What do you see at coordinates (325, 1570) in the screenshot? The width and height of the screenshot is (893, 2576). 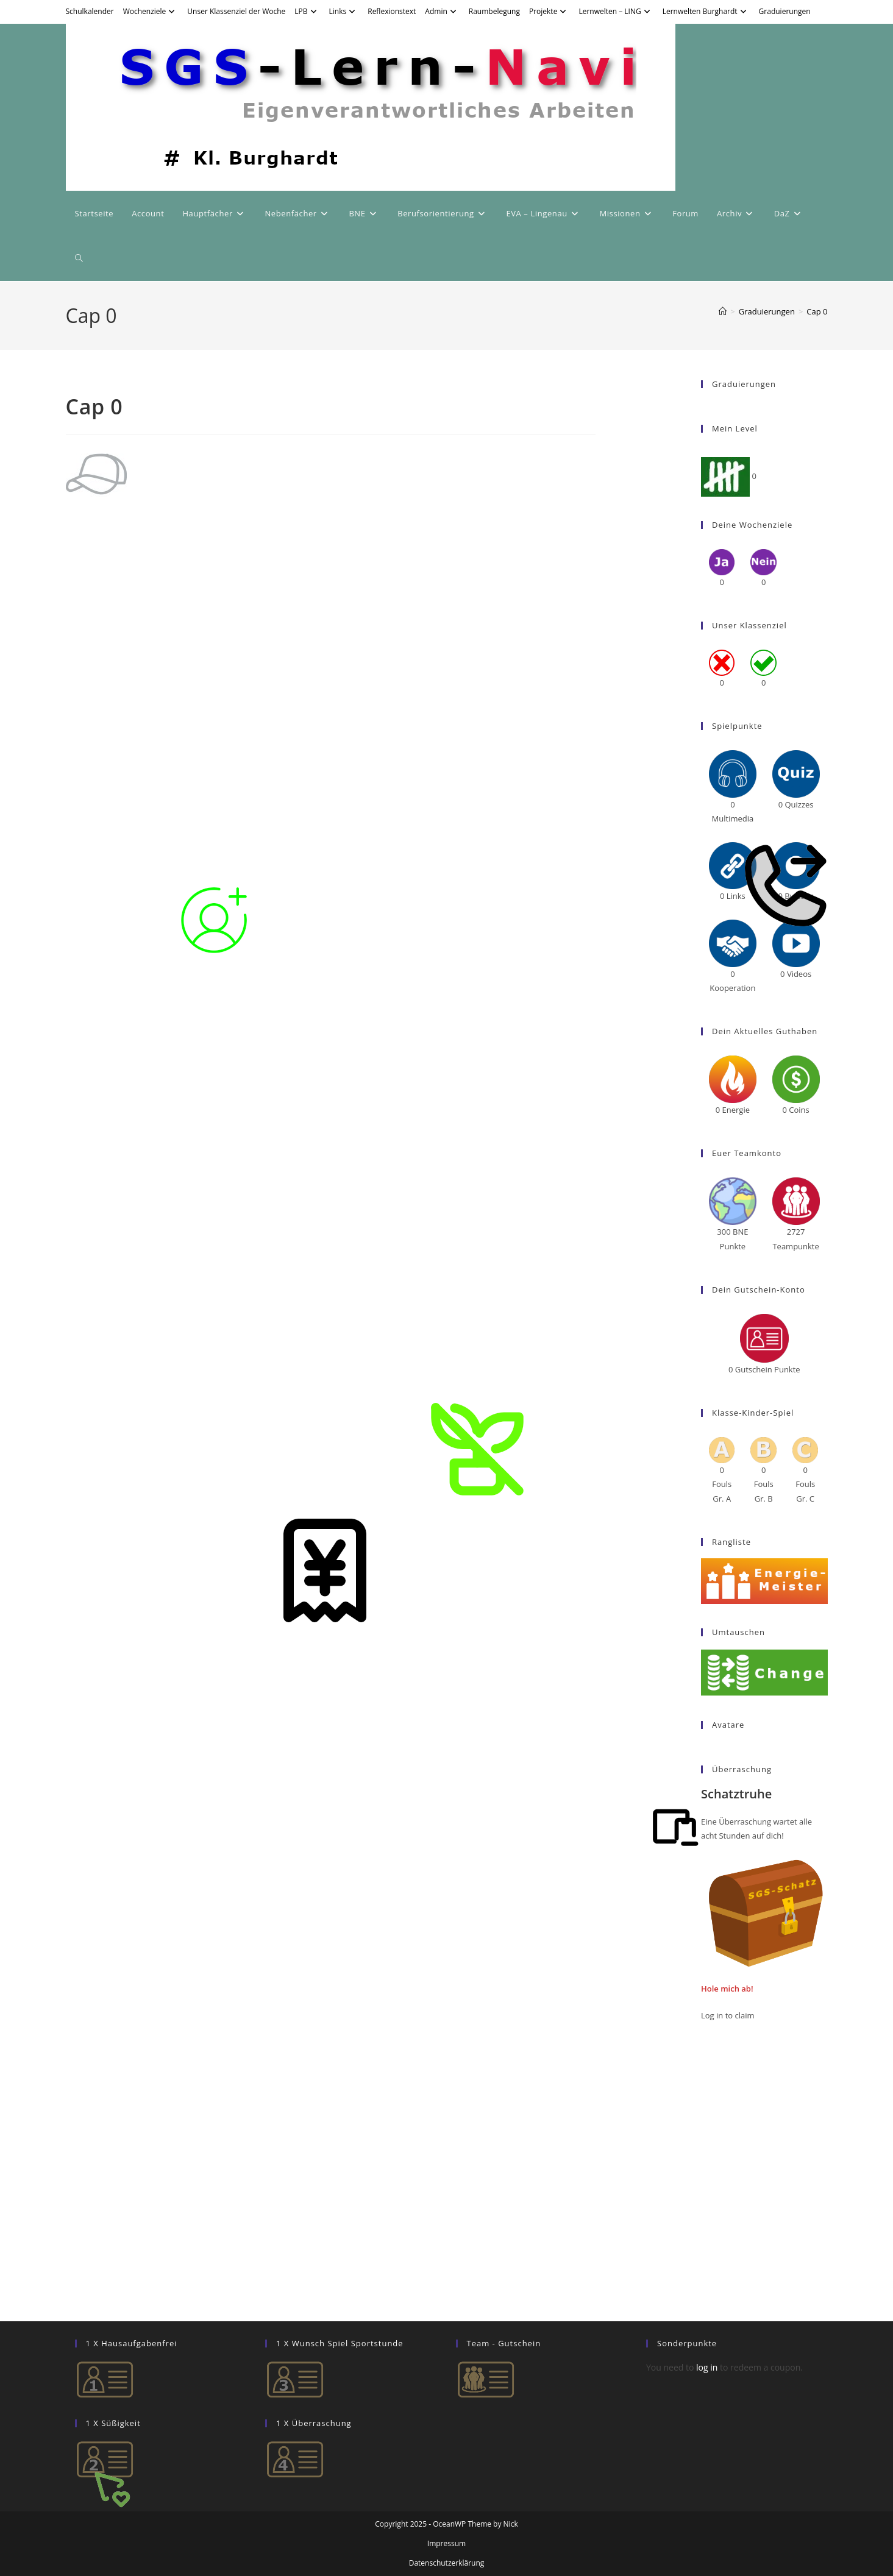 I see `view yen transaction receipt` at bounding box center [325, 1570].